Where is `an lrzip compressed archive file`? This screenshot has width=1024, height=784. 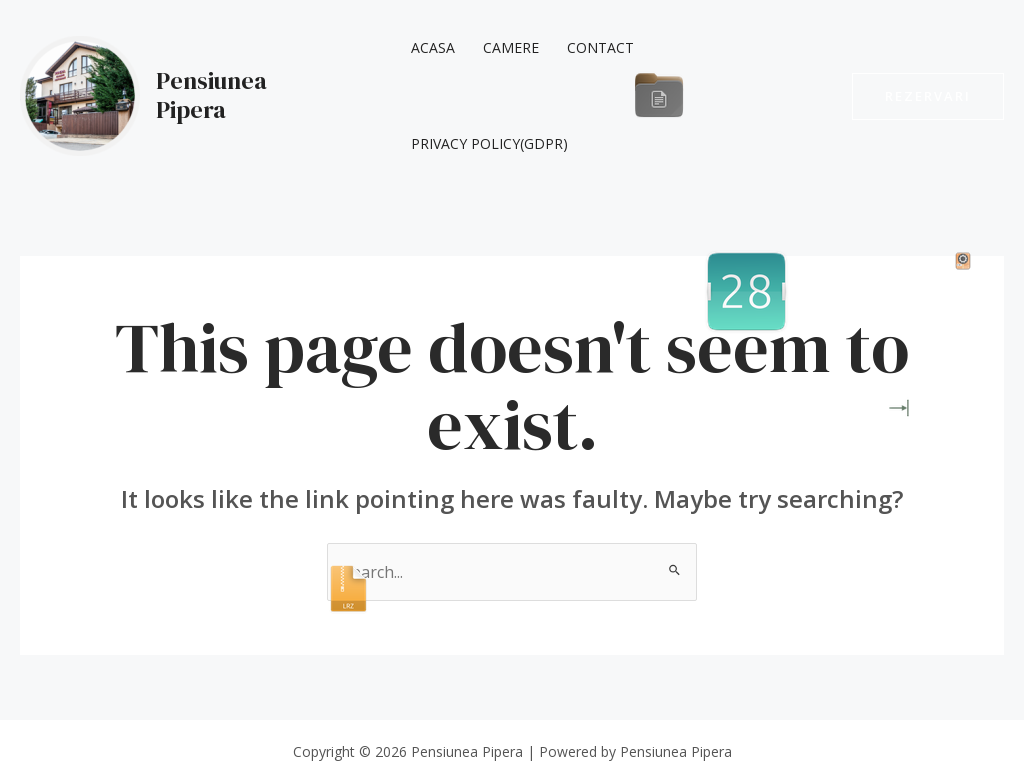
an lrzip compressed archive file is located at coordinates (348, 589).